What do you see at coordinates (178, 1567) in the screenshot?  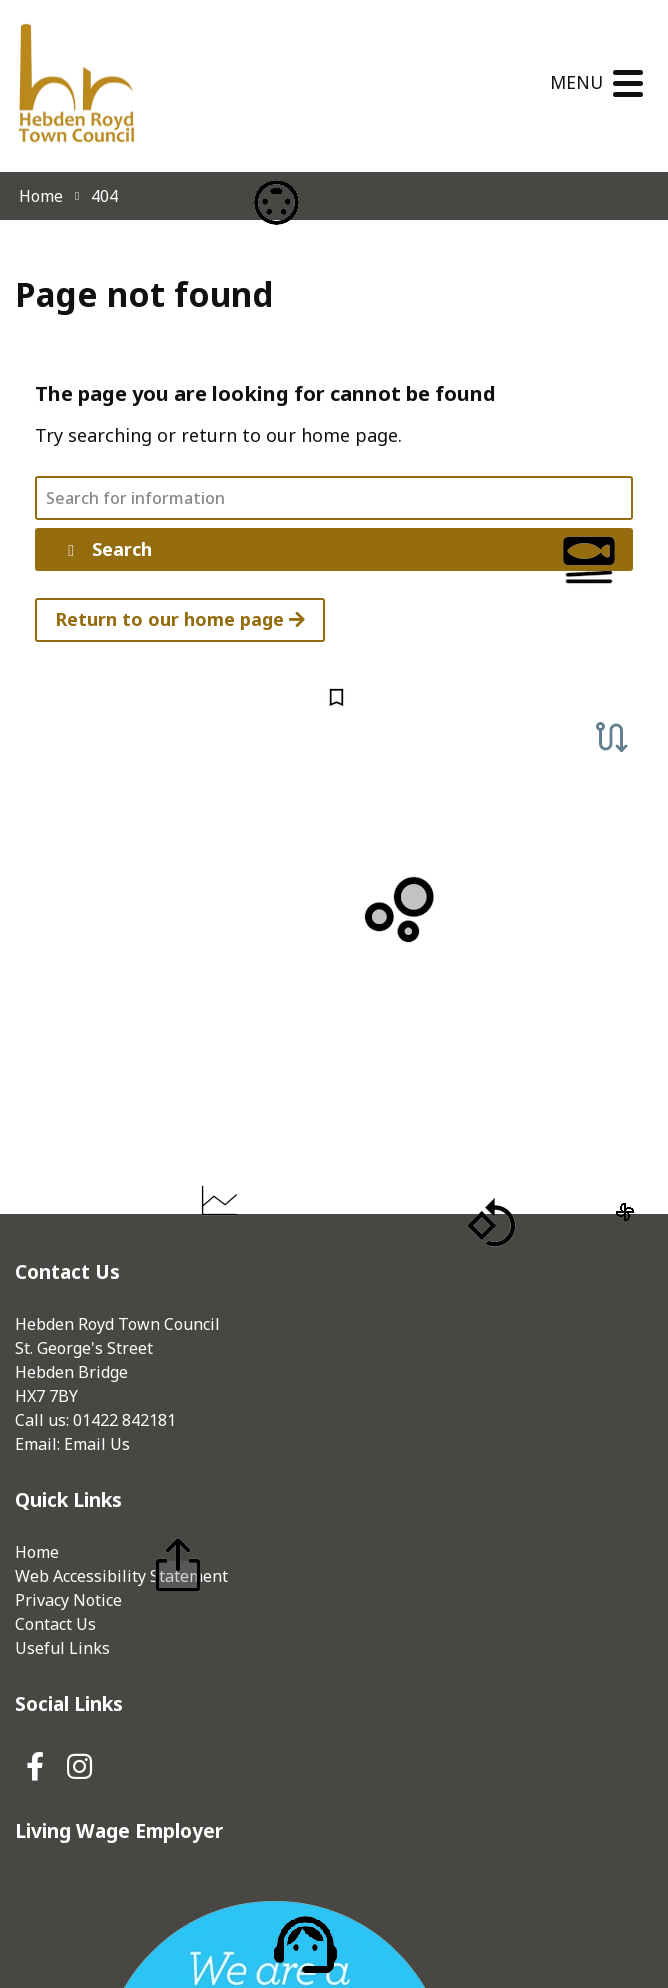 I see `export or share content to another app` at bounding box center [178, 1567].